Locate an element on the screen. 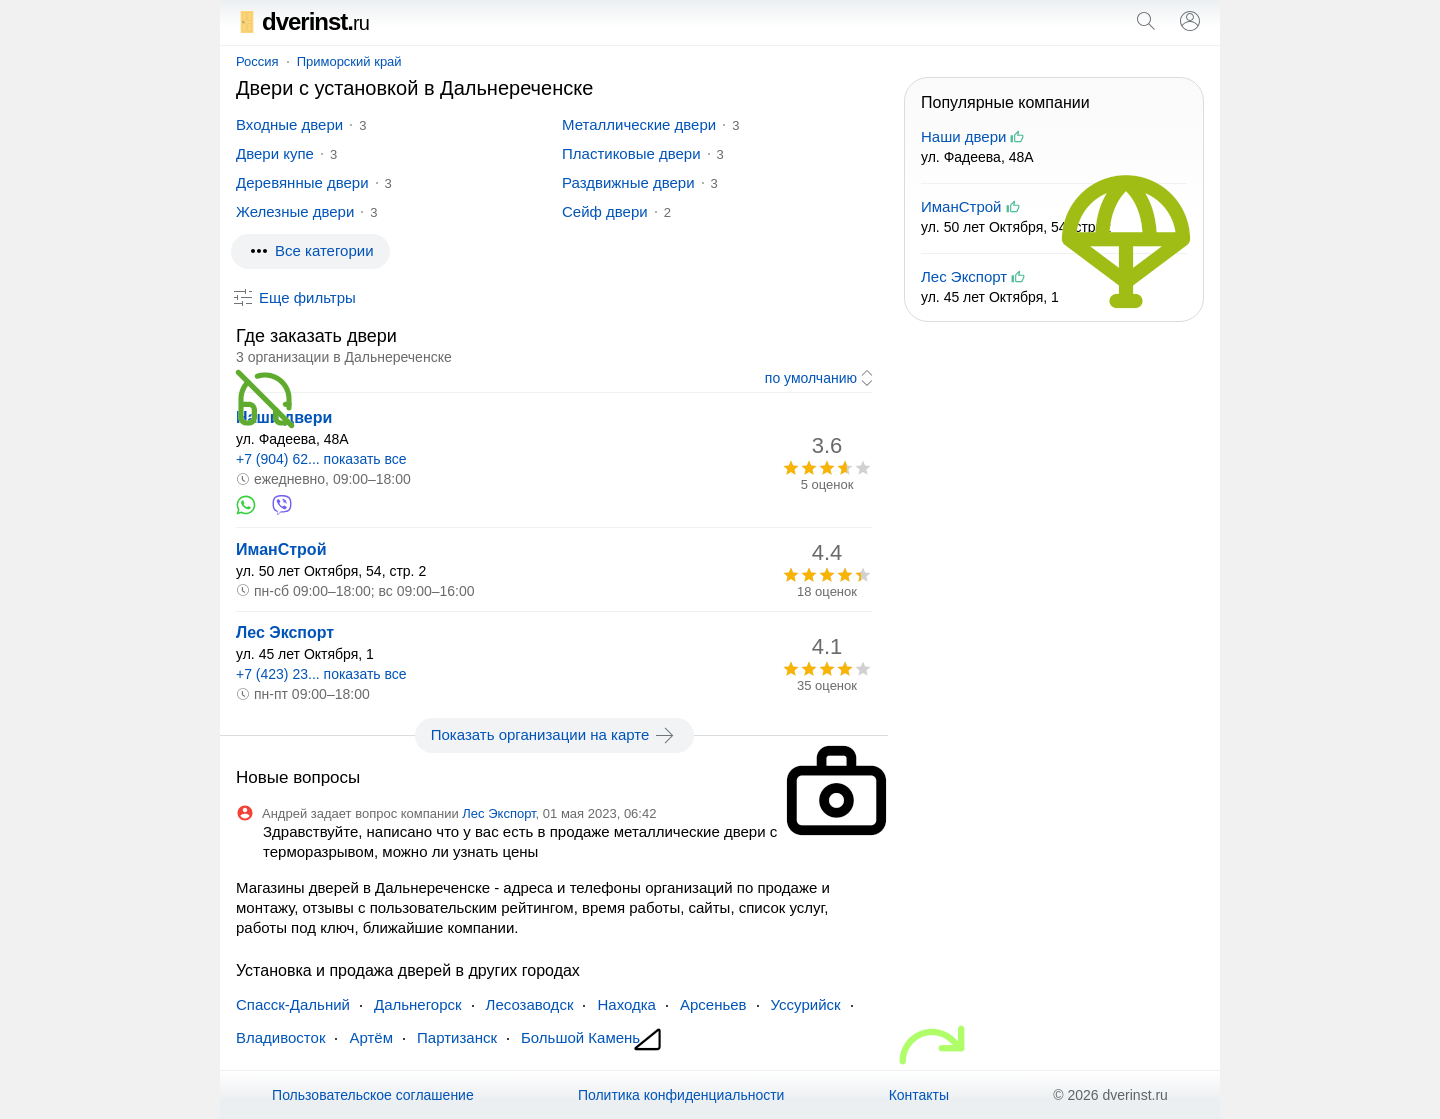 The image size is (1440, 1119). play media or start playback is located at coordinates (647, 1039).